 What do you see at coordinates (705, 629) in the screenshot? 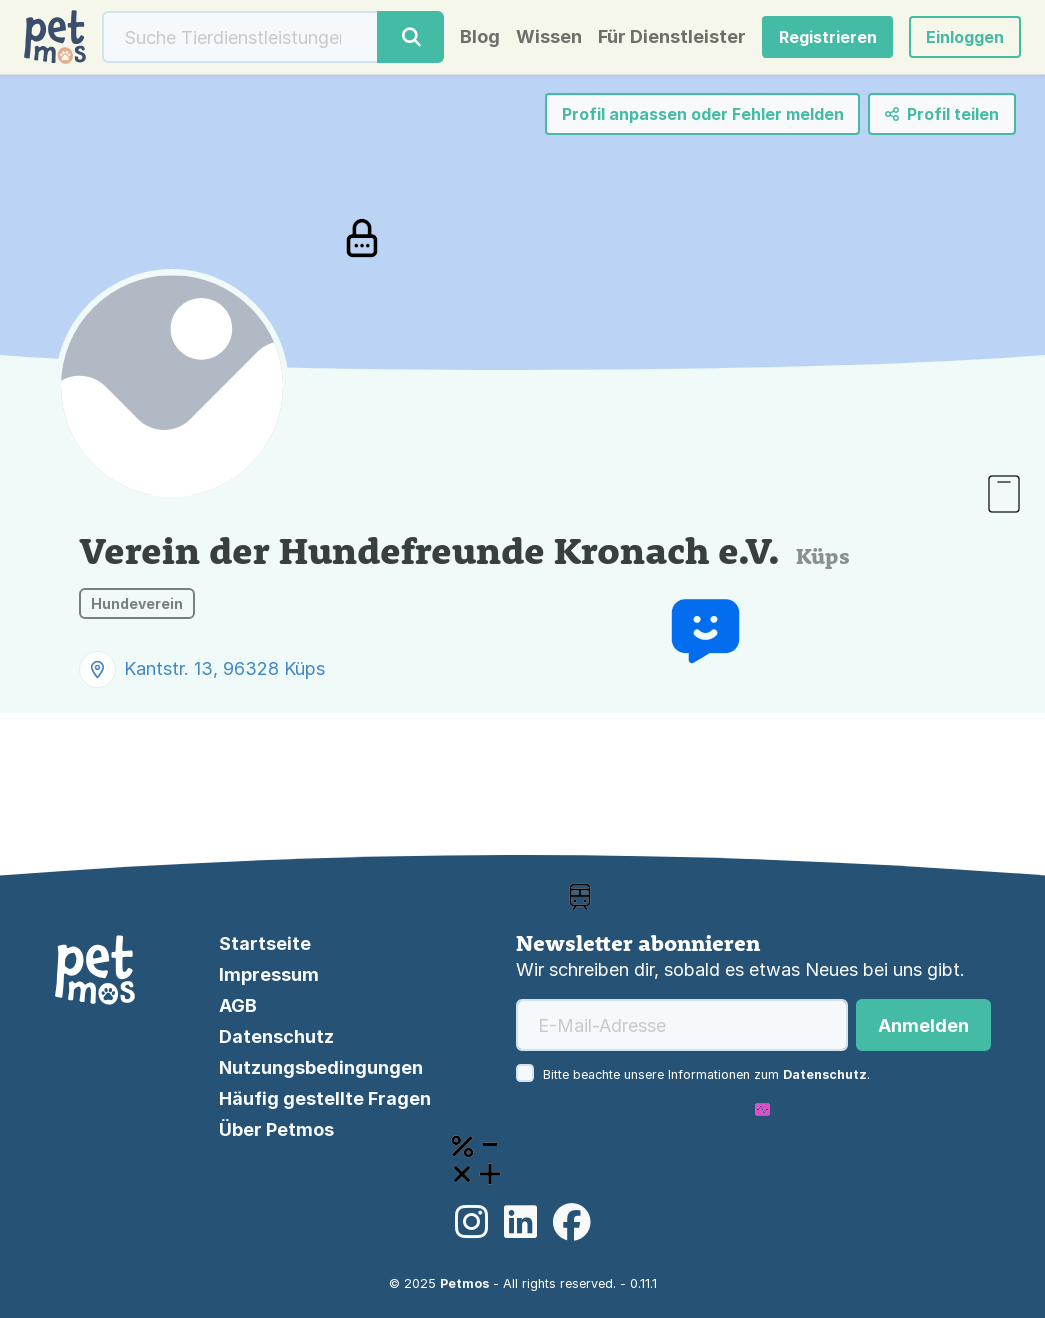
I see `open chatbot or AI assistant` at bounding box center [705, 629].